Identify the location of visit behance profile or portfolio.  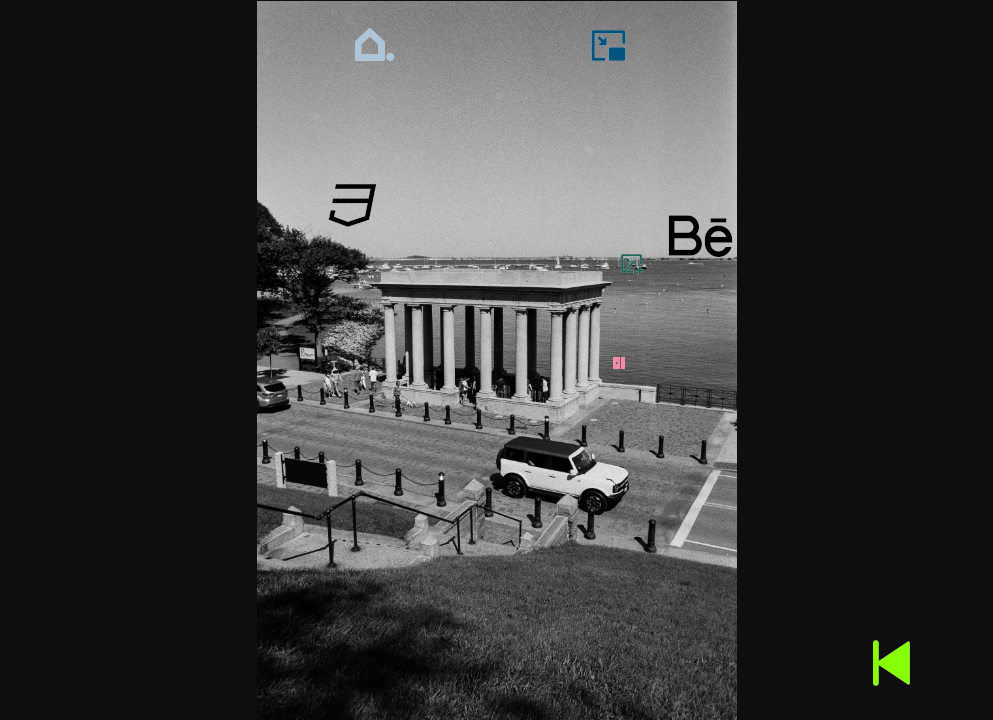
(700, 235).